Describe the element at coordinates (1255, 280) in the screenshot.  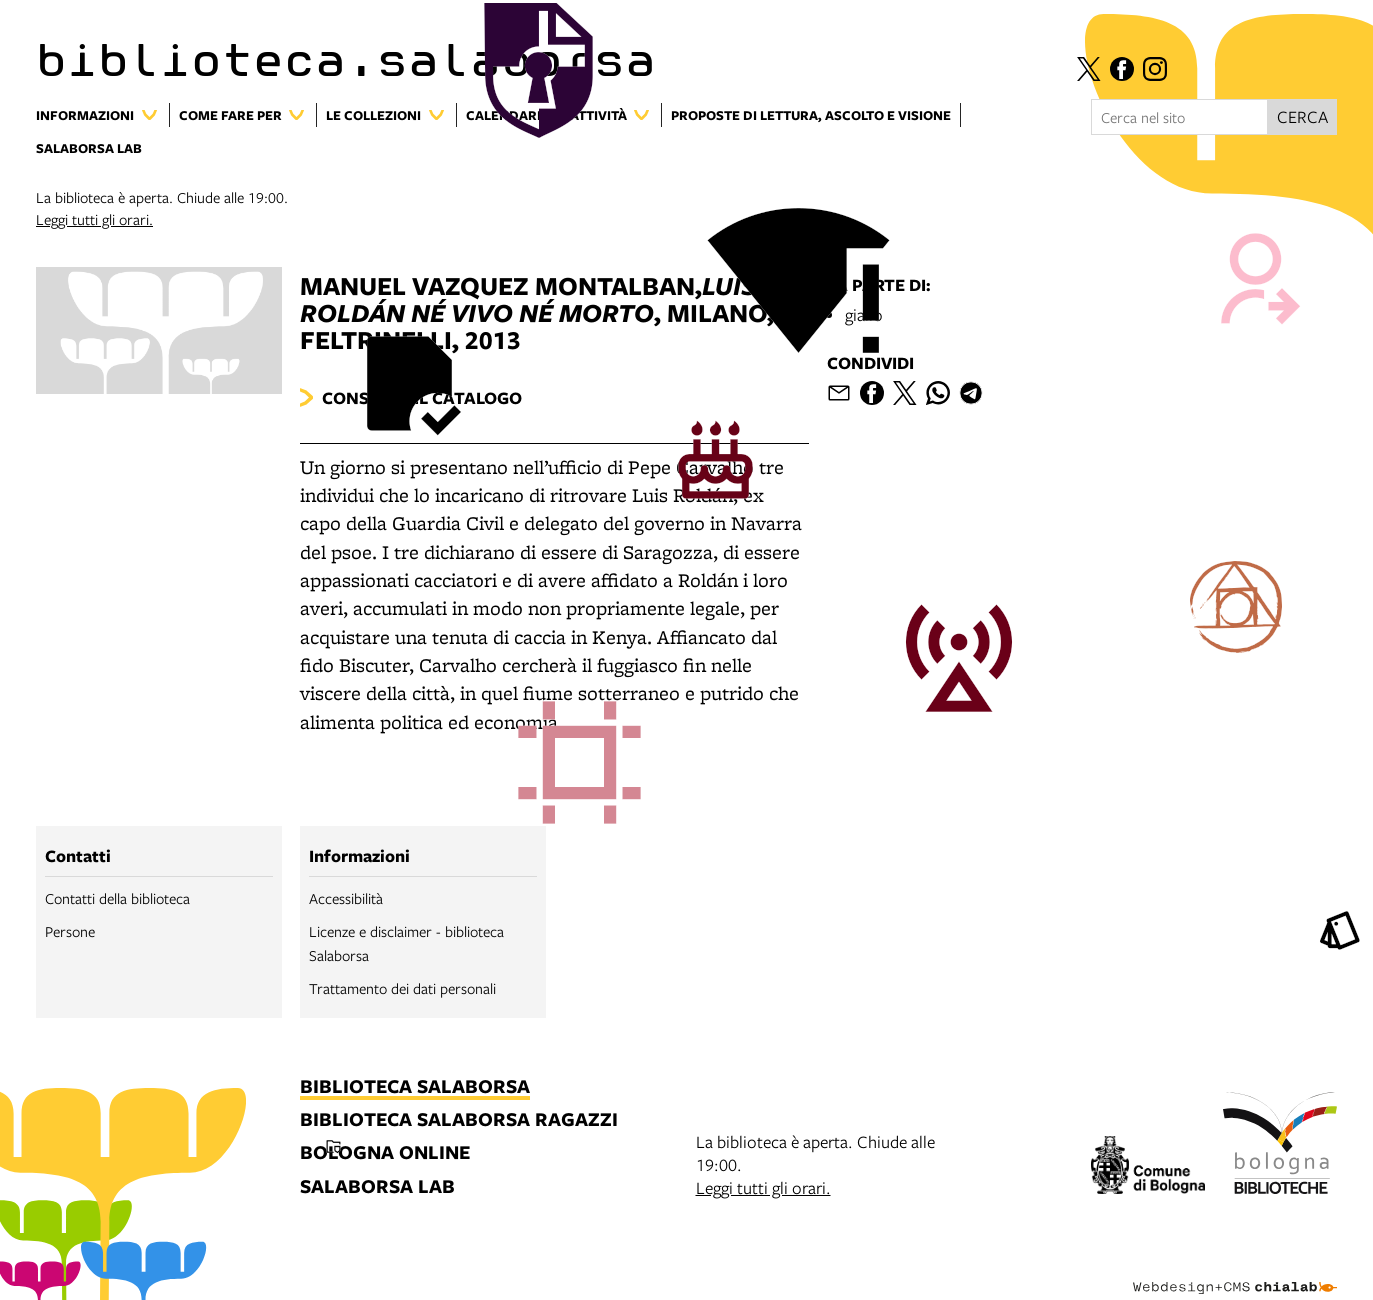
I see `share a user profile with others` at that location.